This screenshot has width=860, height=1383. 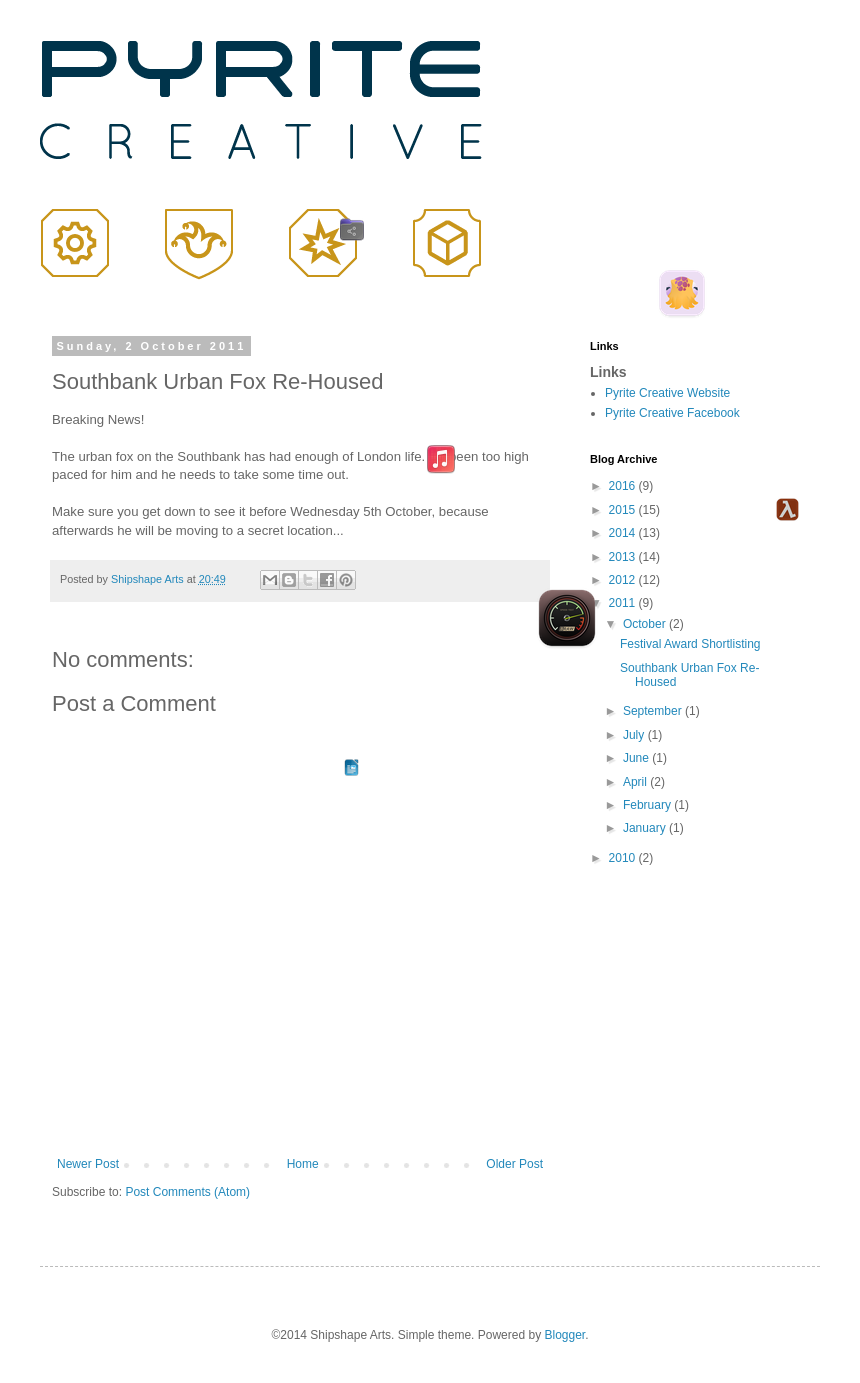 I want to click on open the music player app, so click(x=441, y=459).